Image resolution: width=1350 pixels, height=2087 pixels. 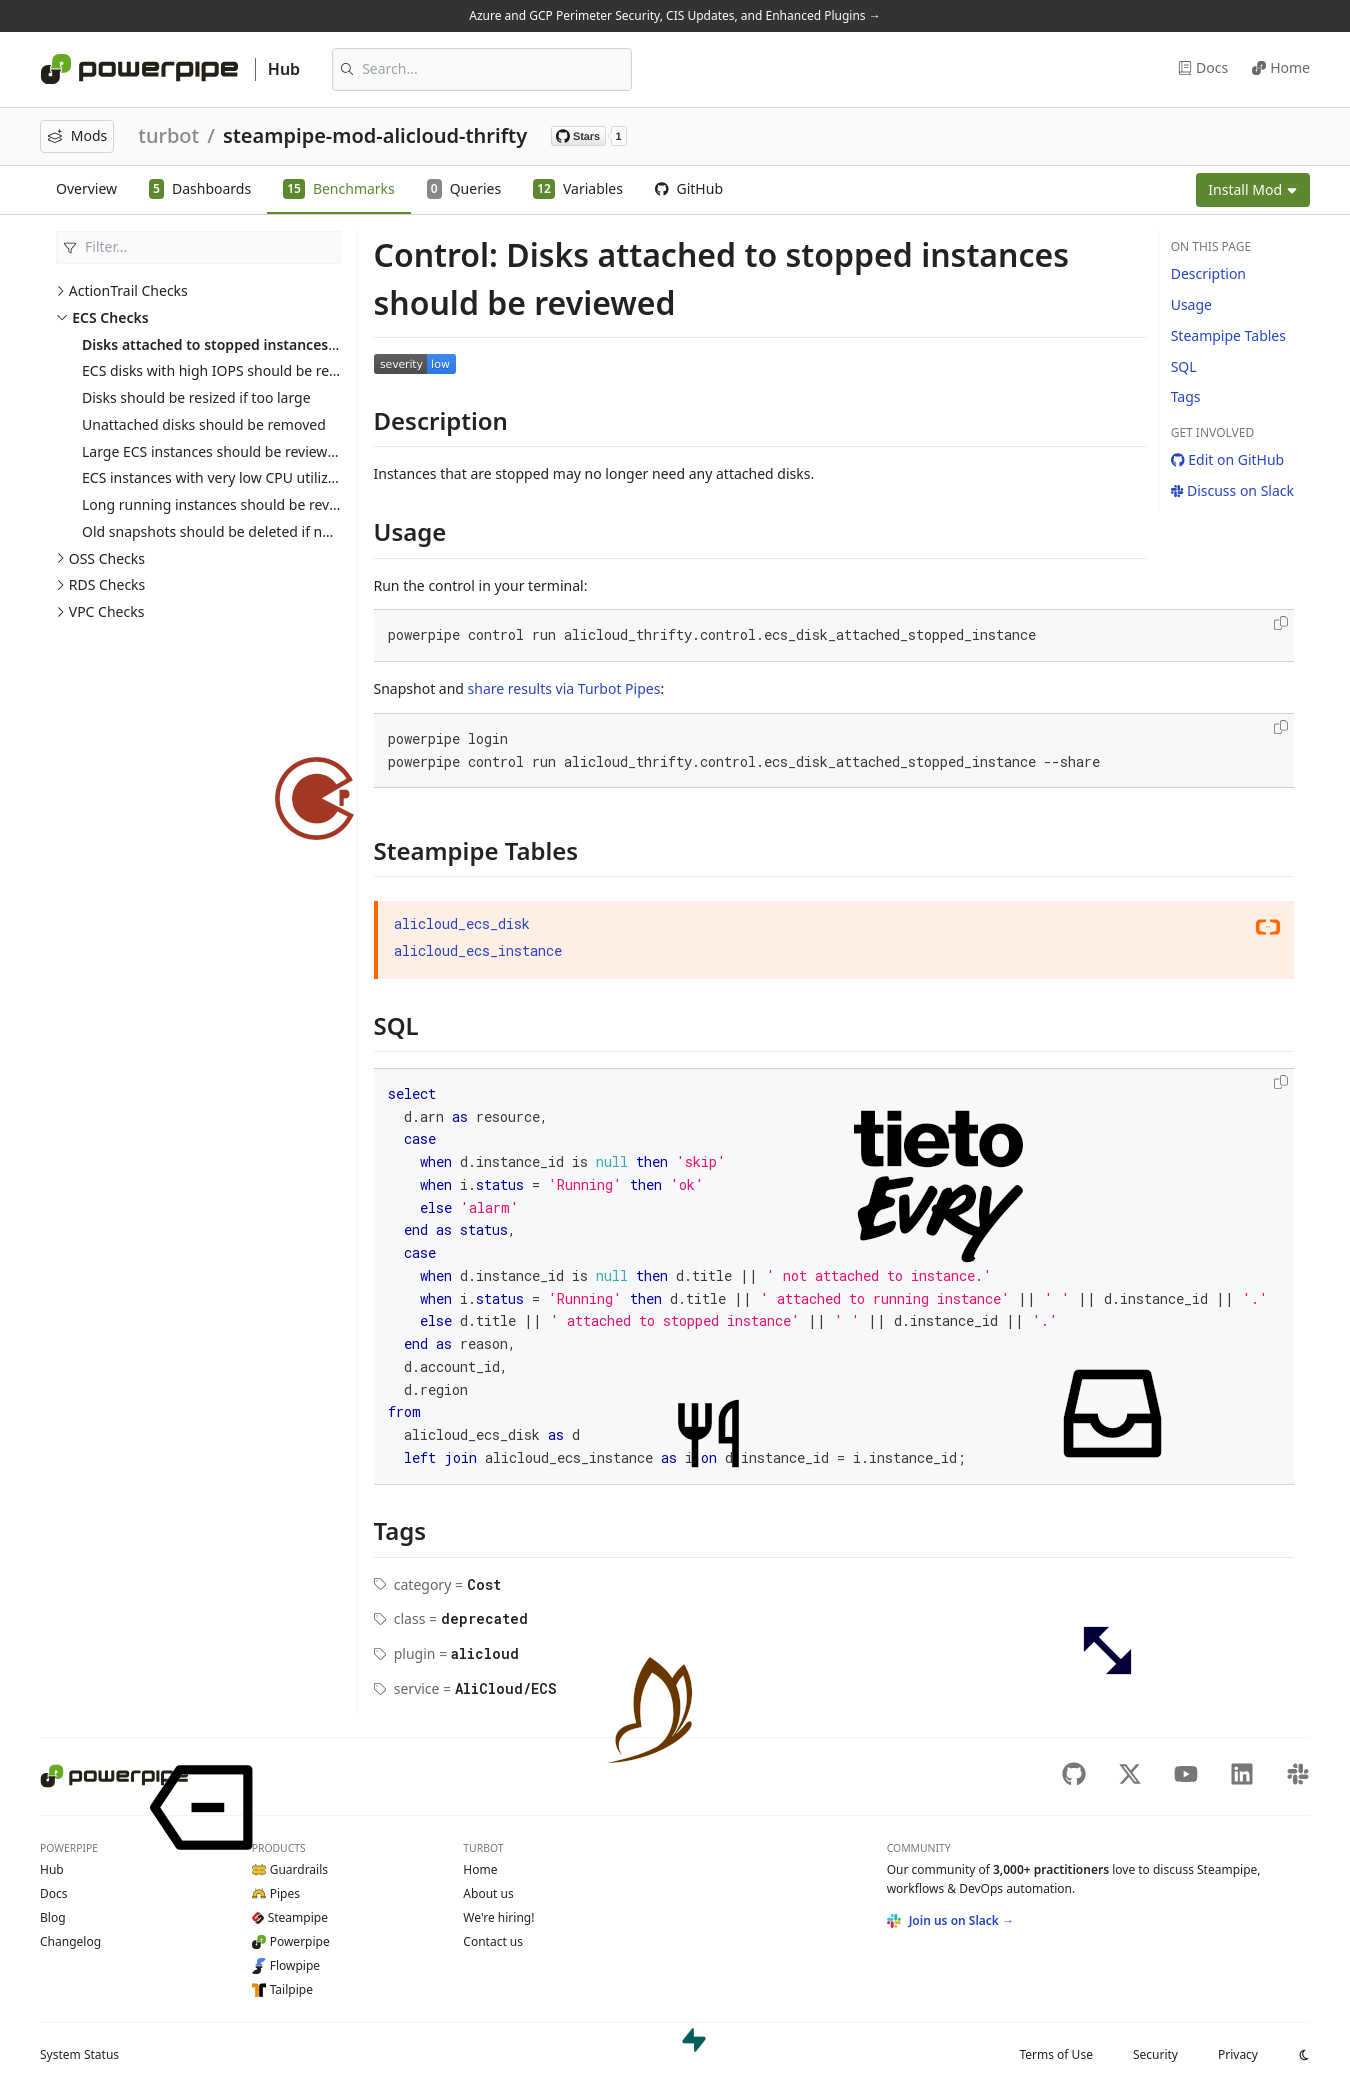 What do you see at coordinates (205, 1807) in the screenshot?
I see `delete previous character or input` at bounding box center [205, 1807].